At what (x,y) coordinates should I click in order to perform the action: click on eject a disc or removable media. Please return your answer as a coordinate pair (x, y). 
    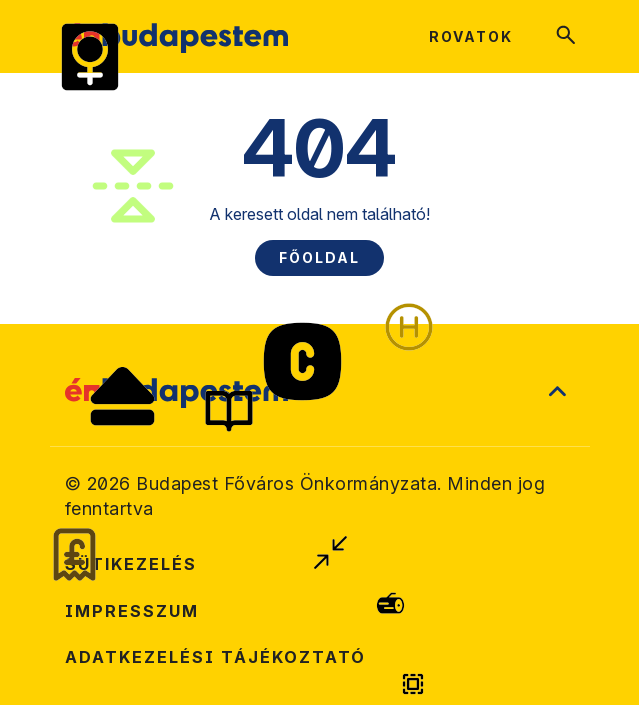
    Looking at the image, I should click on (122, 401).